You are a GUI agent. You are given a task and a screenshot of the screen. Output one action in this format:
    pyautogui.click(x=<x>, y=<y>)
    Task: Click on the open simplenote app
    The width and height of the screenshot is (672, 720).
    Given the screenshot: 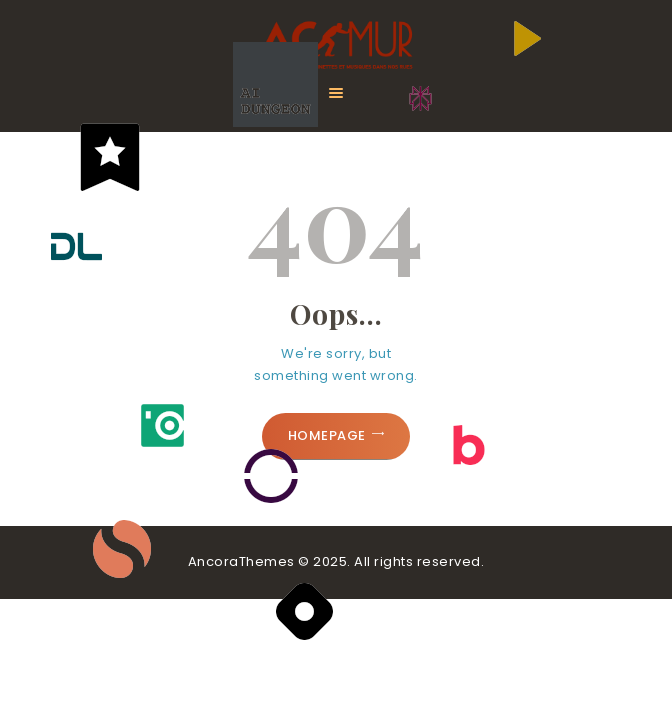 What is the action you would take?
    pyautogui.click(x=122, y=549)
    